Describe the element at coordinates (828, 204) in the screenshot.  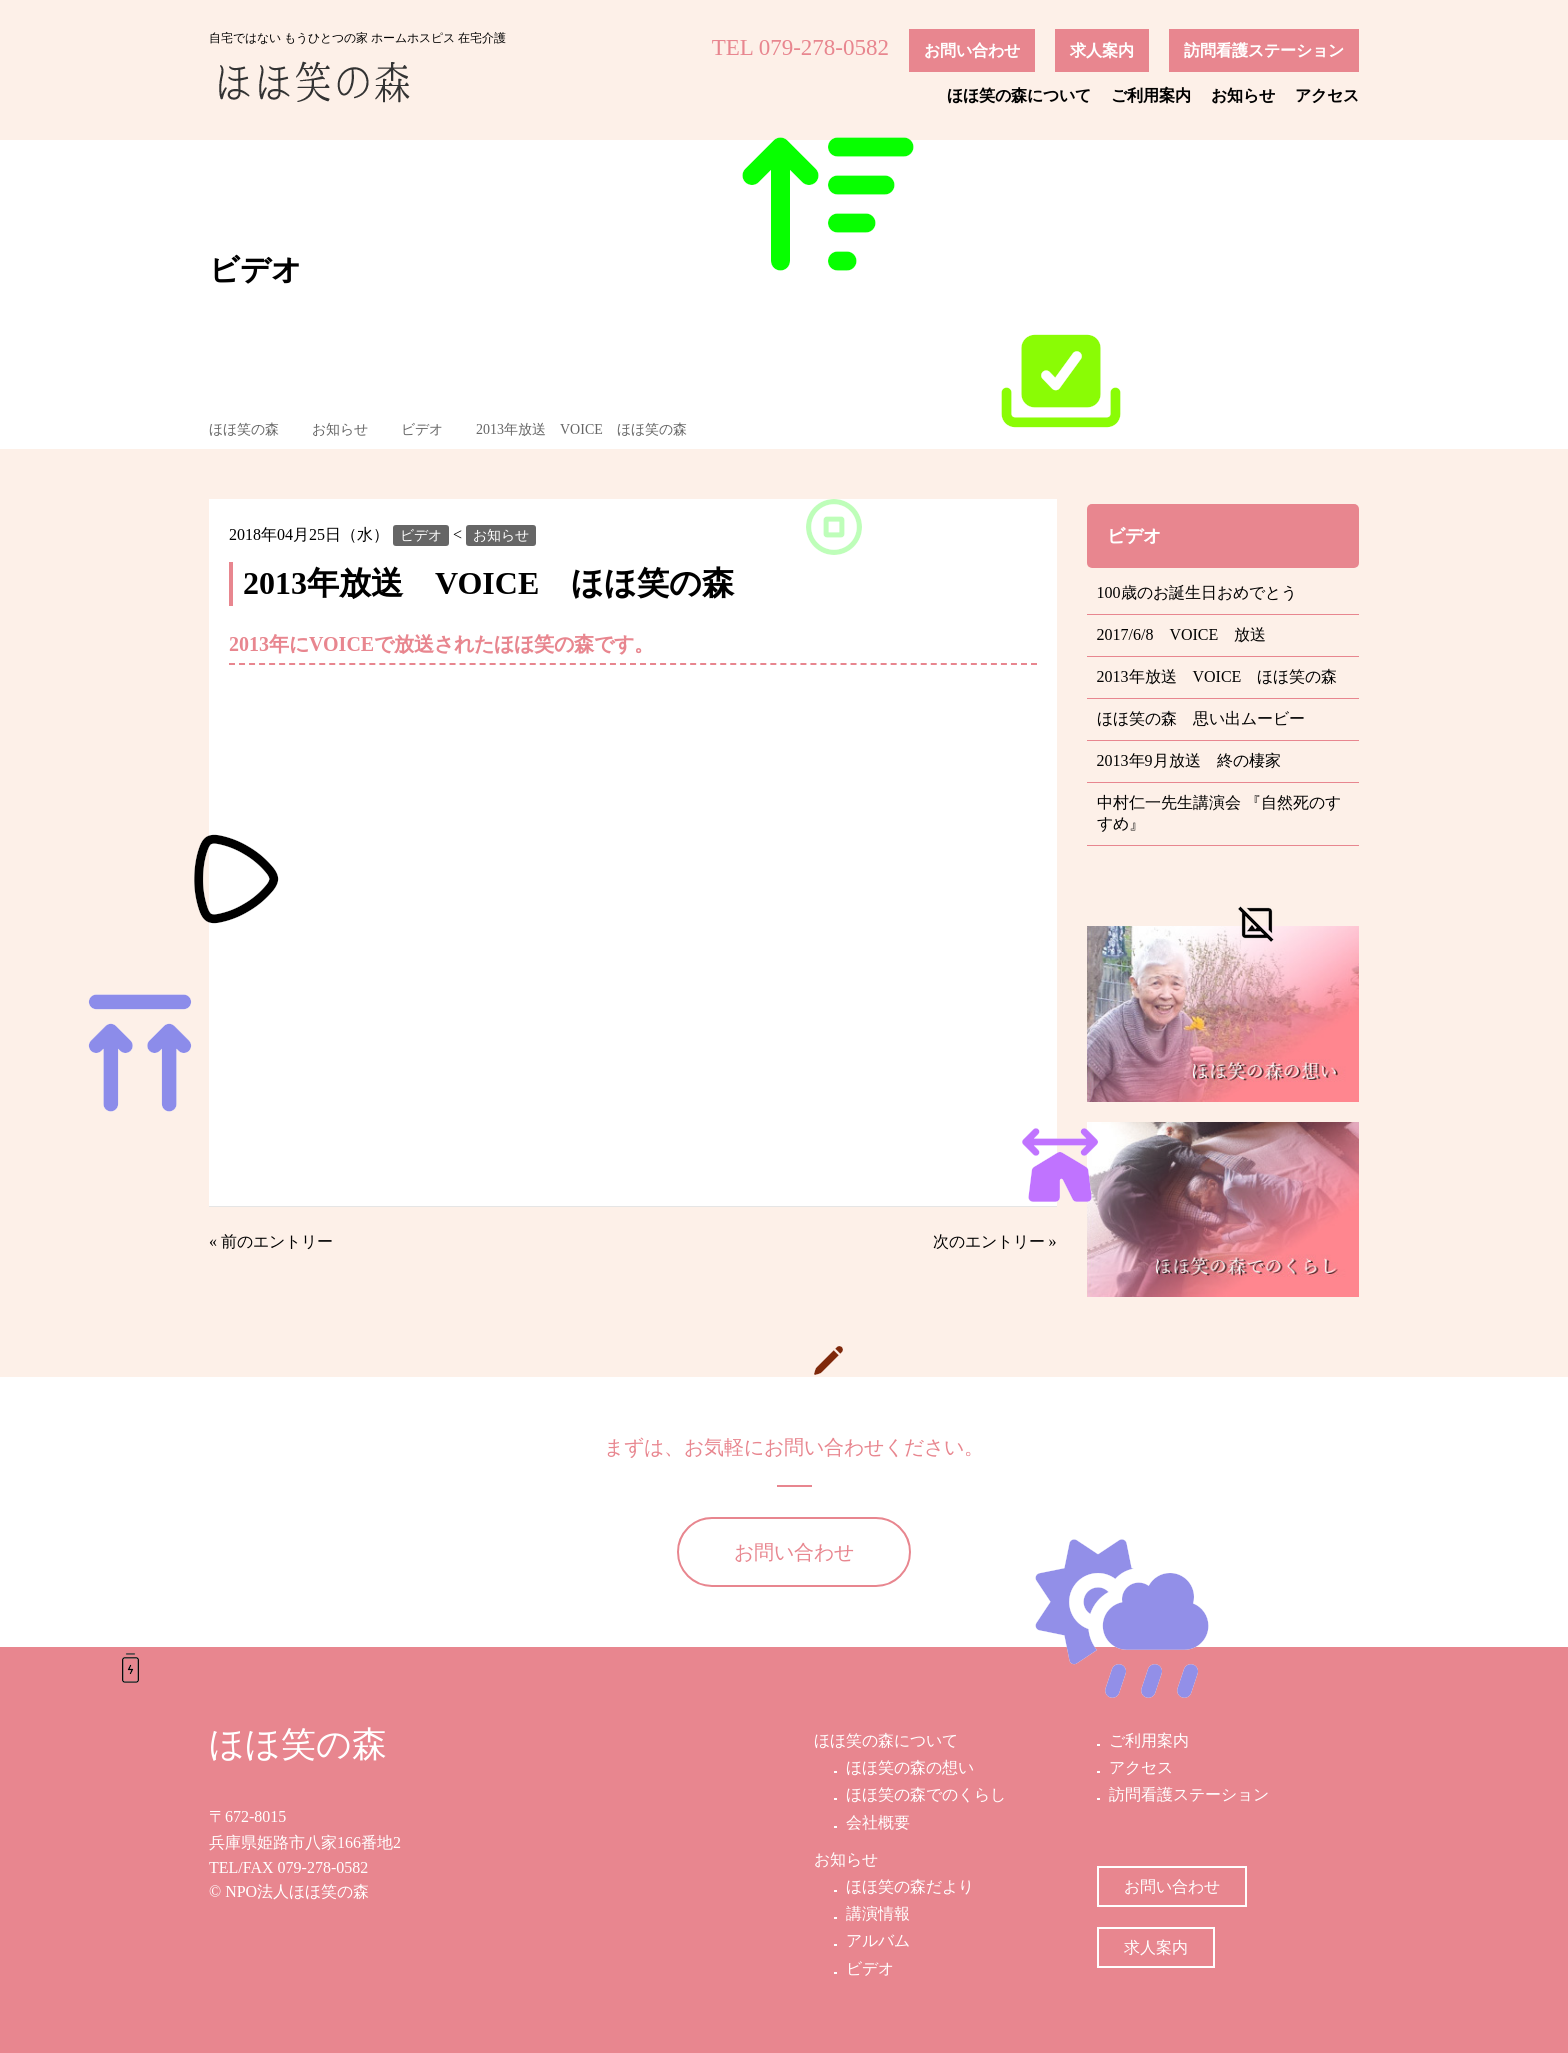
I see `sort list in ascending order` at that location.